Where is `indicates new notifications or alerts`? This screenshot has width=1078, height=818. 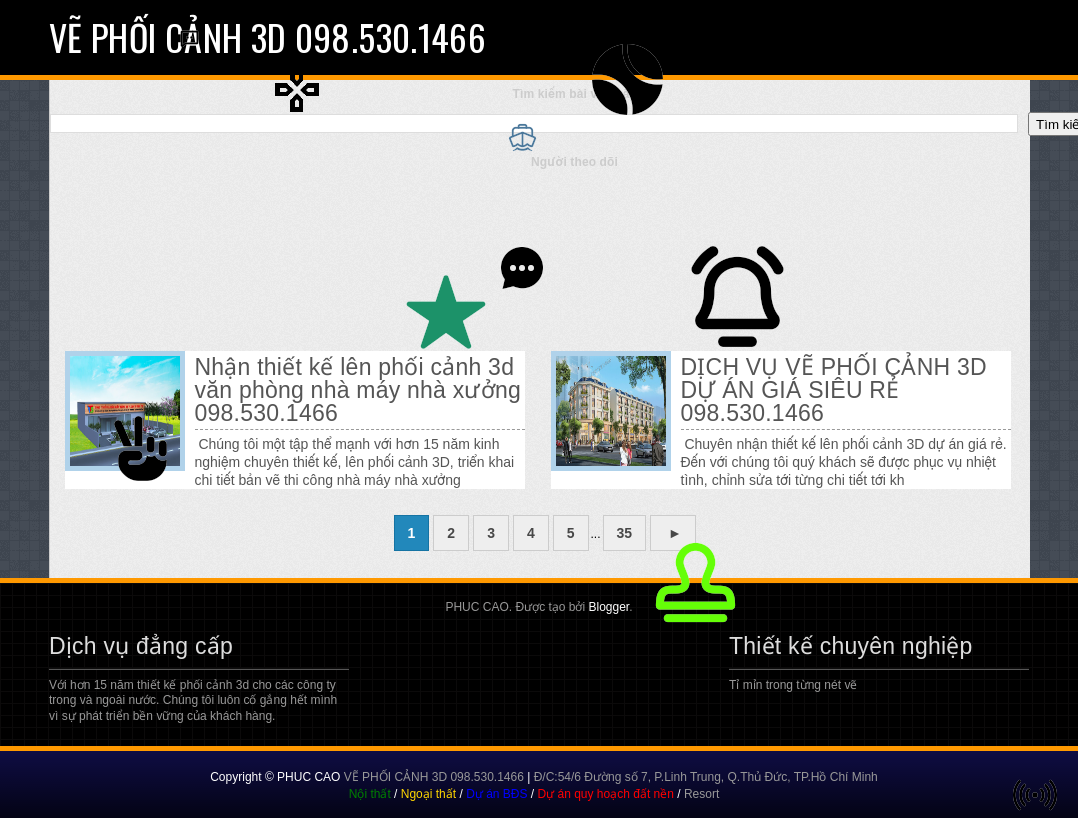 indicates new notifications or alerts is located at coordinates (737, 297).